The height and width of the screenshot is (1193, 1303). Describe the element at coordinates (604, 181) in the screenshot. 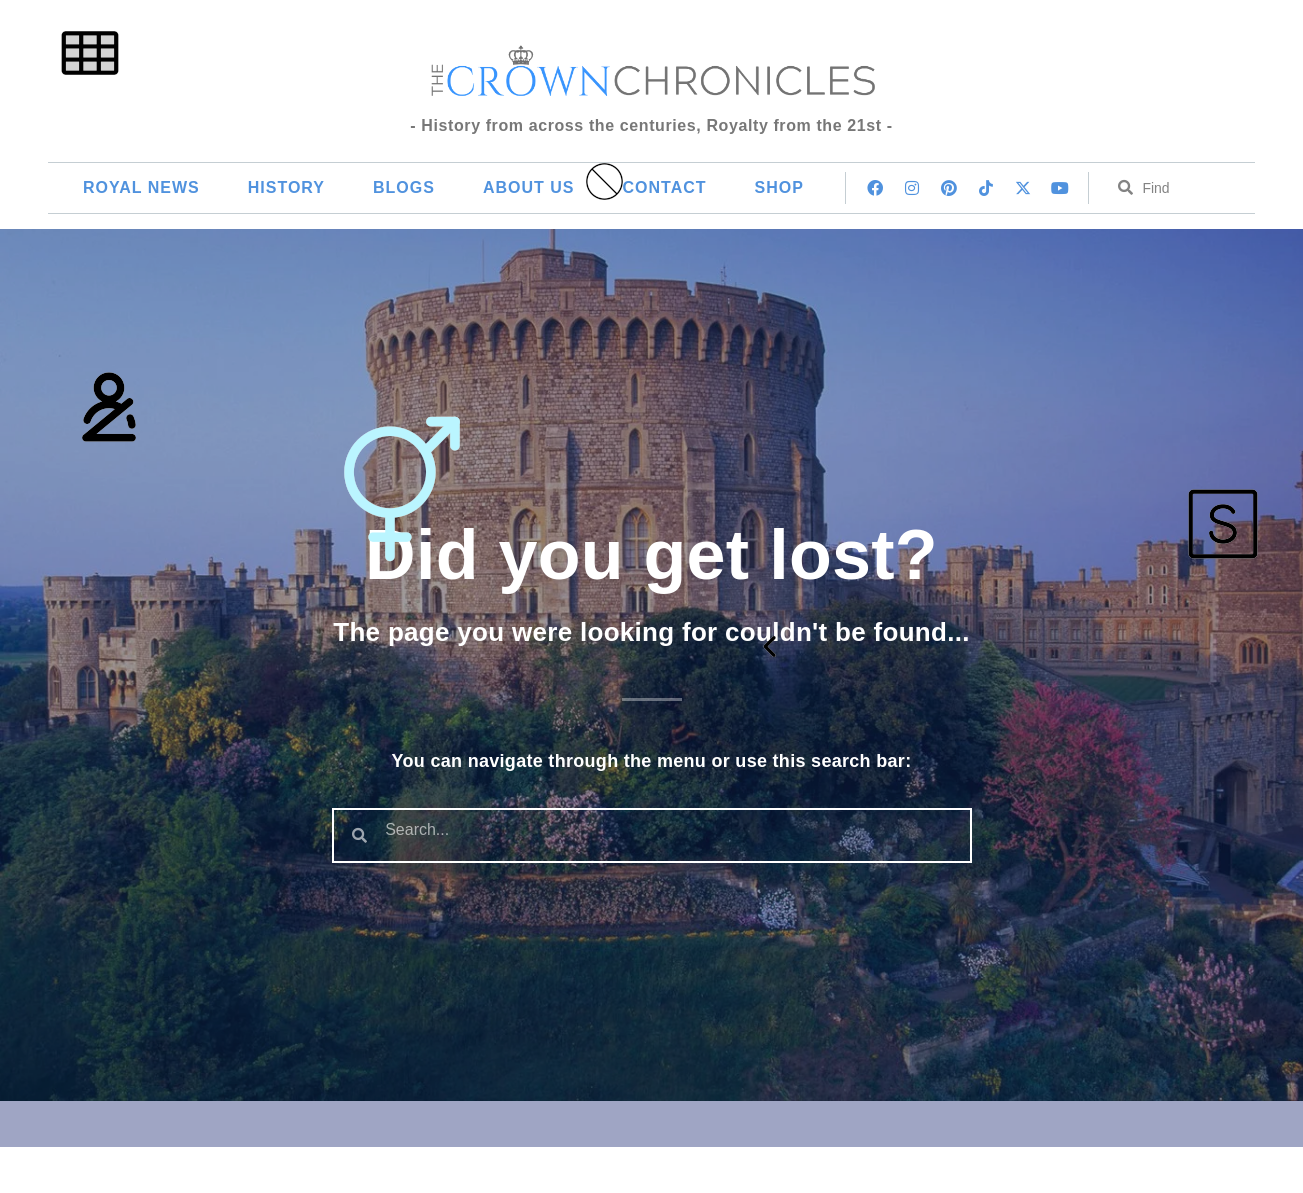

I see `indicates a prohibited or blocked action` at that location.